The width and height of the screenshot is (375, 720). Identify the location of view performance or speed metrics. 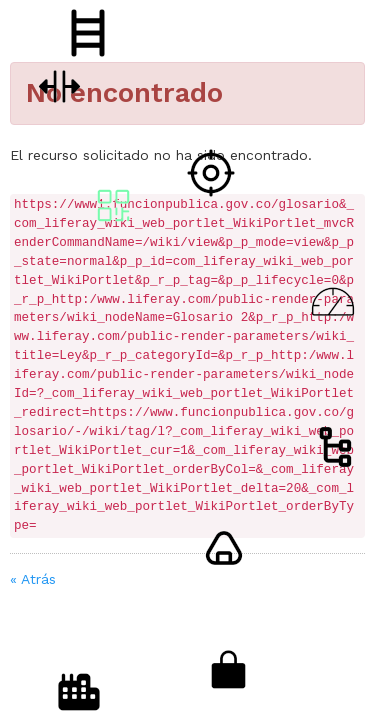
(333, 304).